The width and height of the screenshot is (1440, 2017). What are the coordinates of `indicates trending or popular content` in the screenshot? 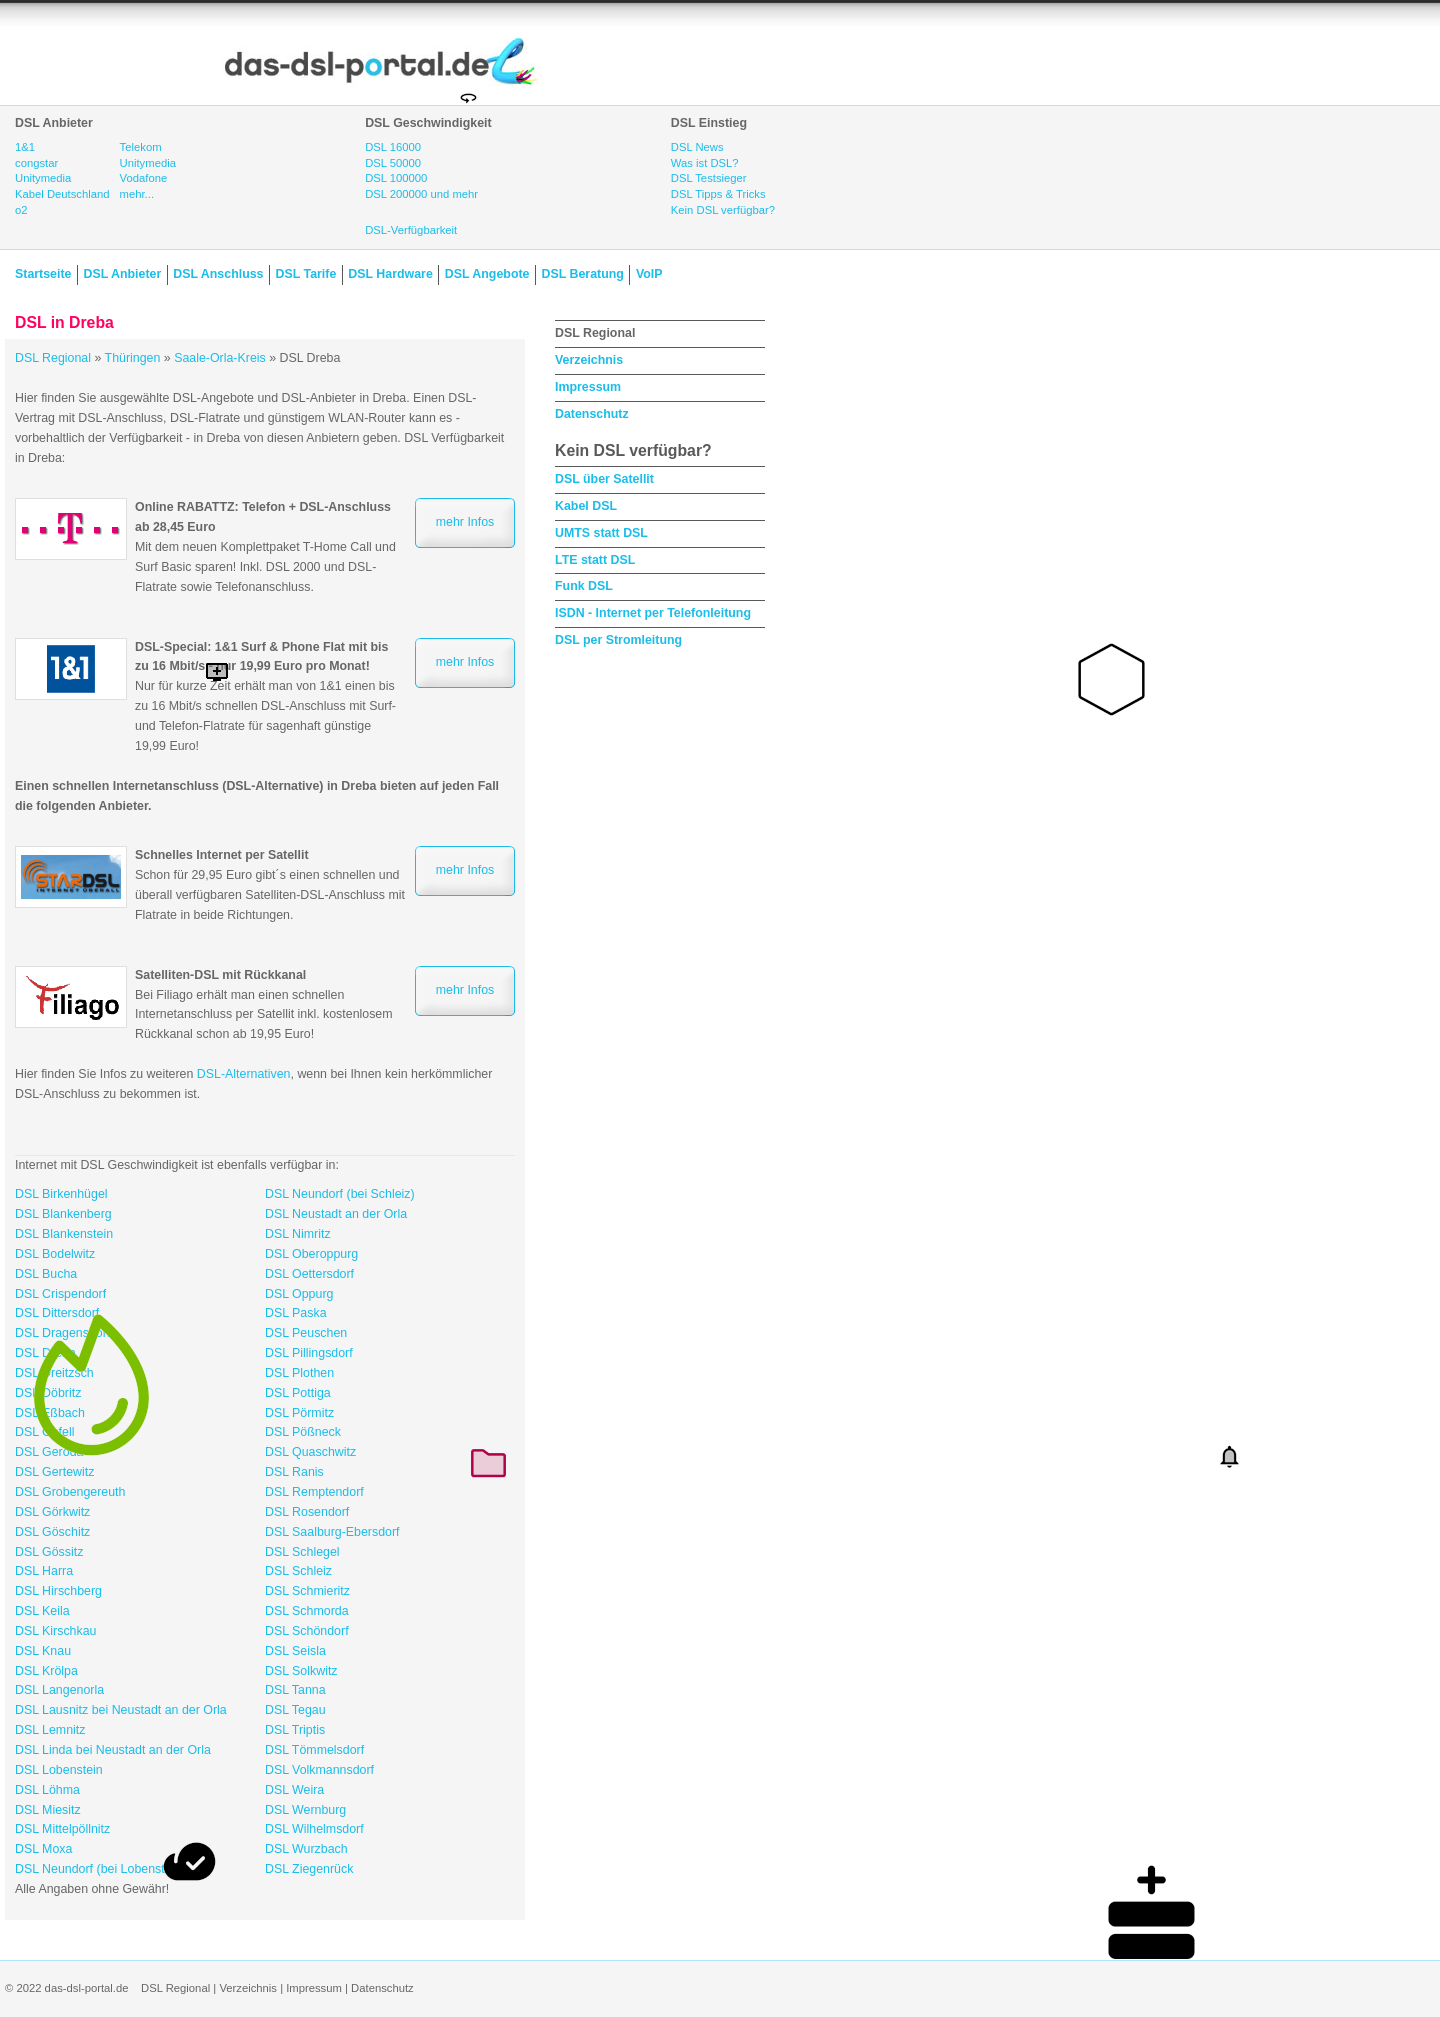 It's located at (91, 1387).